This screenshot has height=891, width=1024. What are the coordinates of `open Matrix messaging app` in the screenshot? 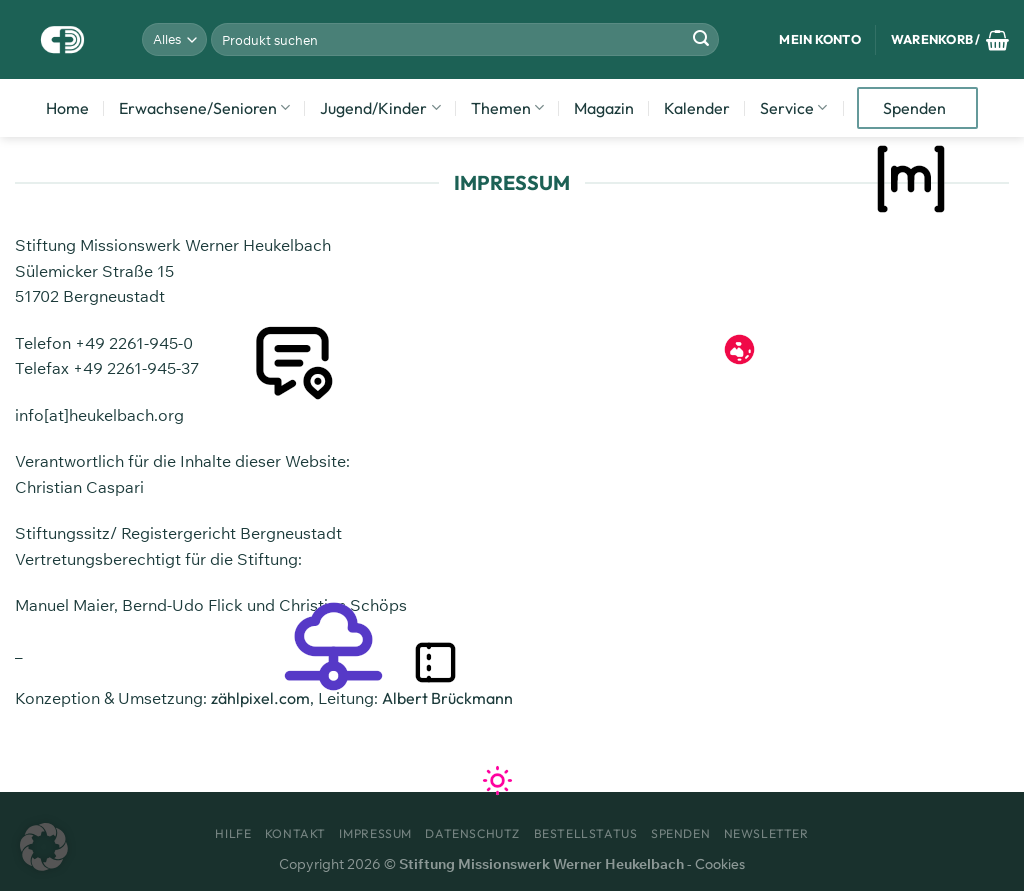 It's located at (911, 179).